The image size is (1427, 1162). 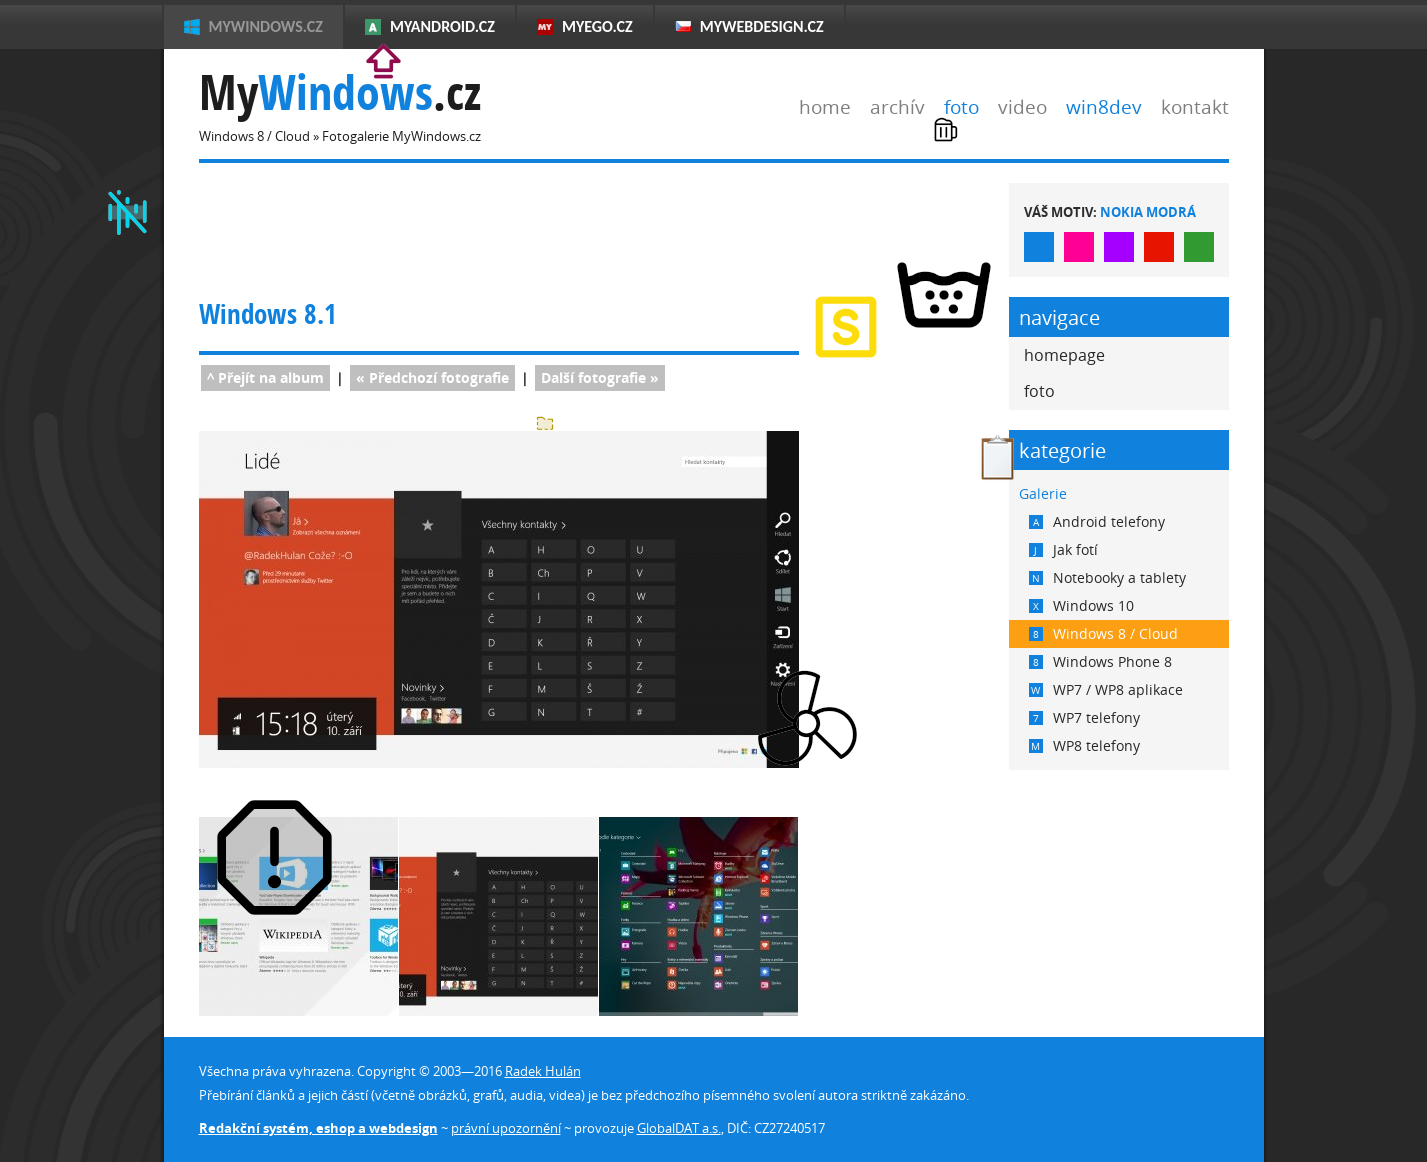 I want to click on create a new folder, so click(x=545, y=423).